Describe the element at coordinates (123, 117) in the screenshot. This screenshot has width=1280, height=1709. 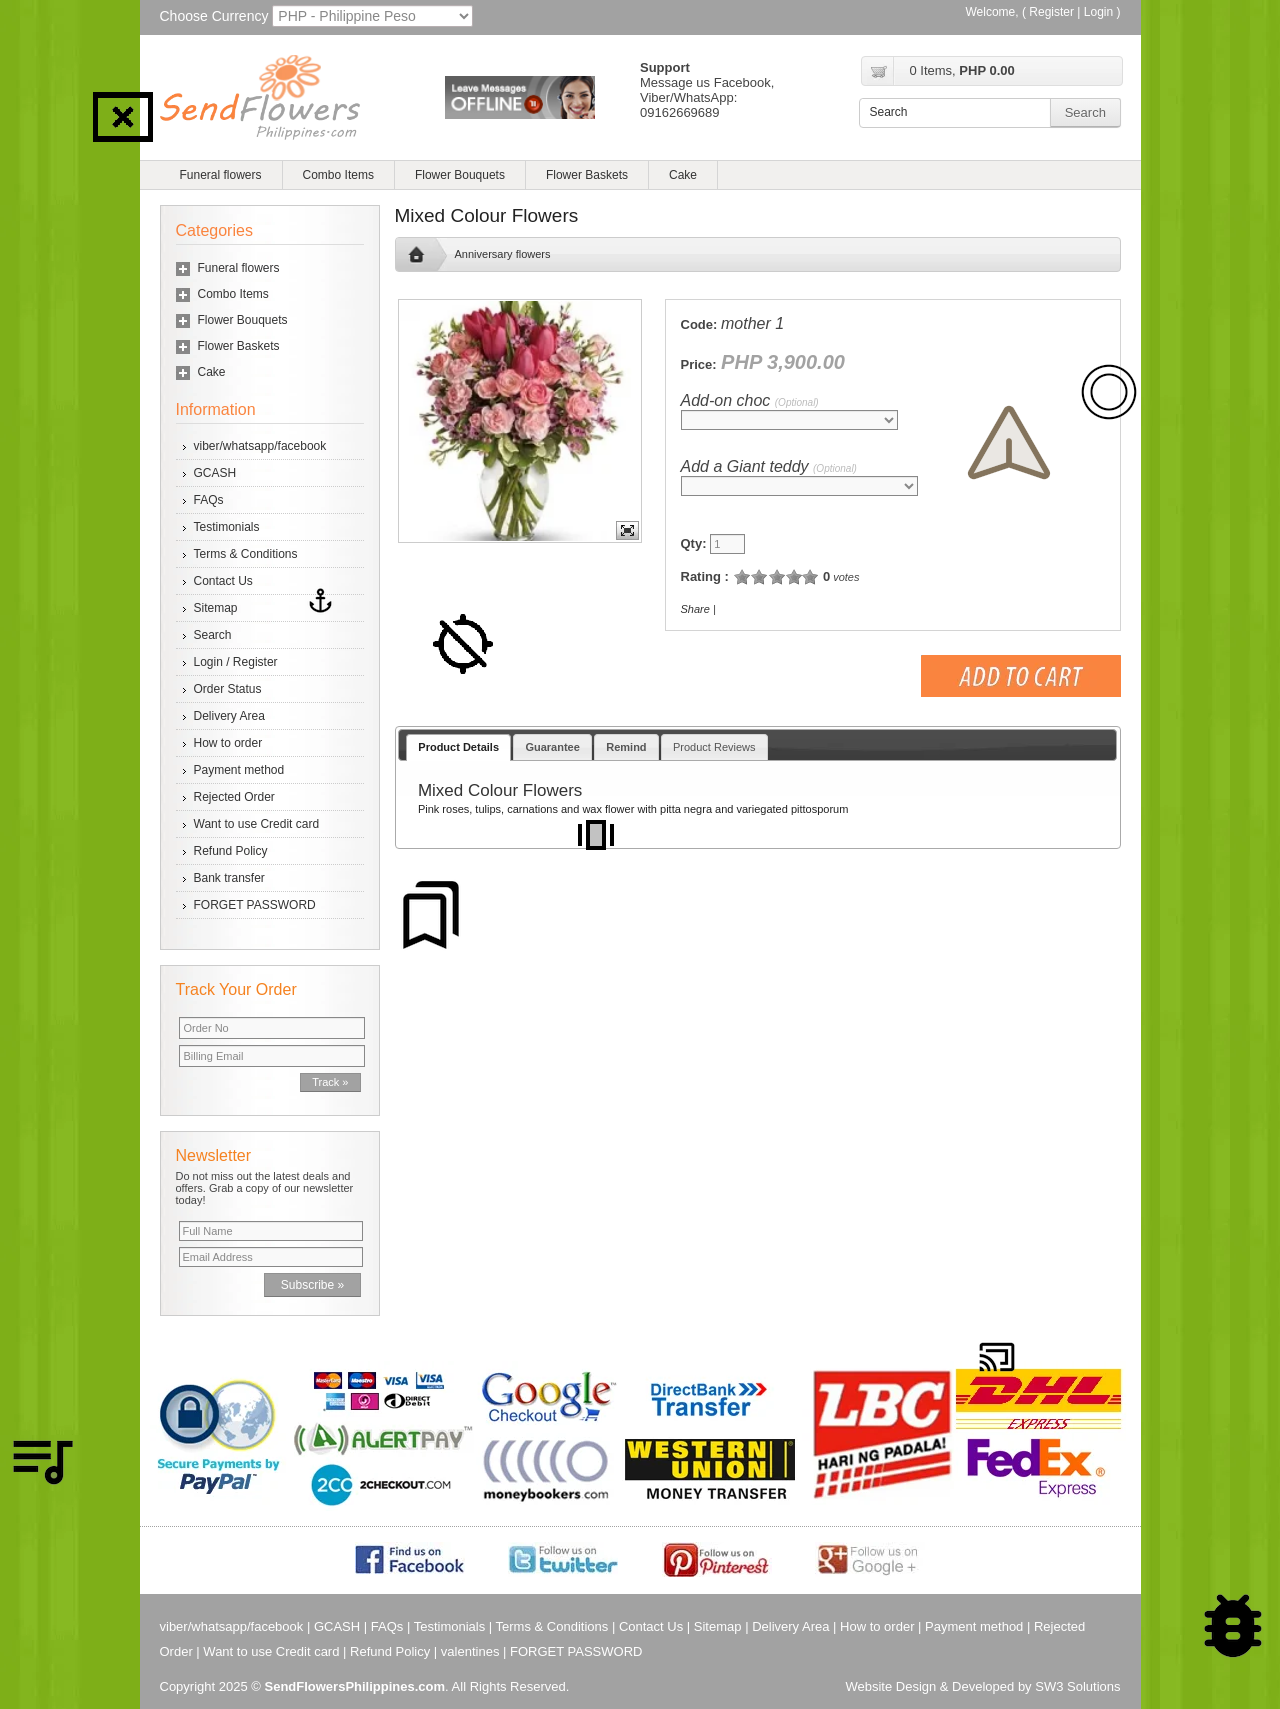
I see `cancel or close a presentation` at that location.